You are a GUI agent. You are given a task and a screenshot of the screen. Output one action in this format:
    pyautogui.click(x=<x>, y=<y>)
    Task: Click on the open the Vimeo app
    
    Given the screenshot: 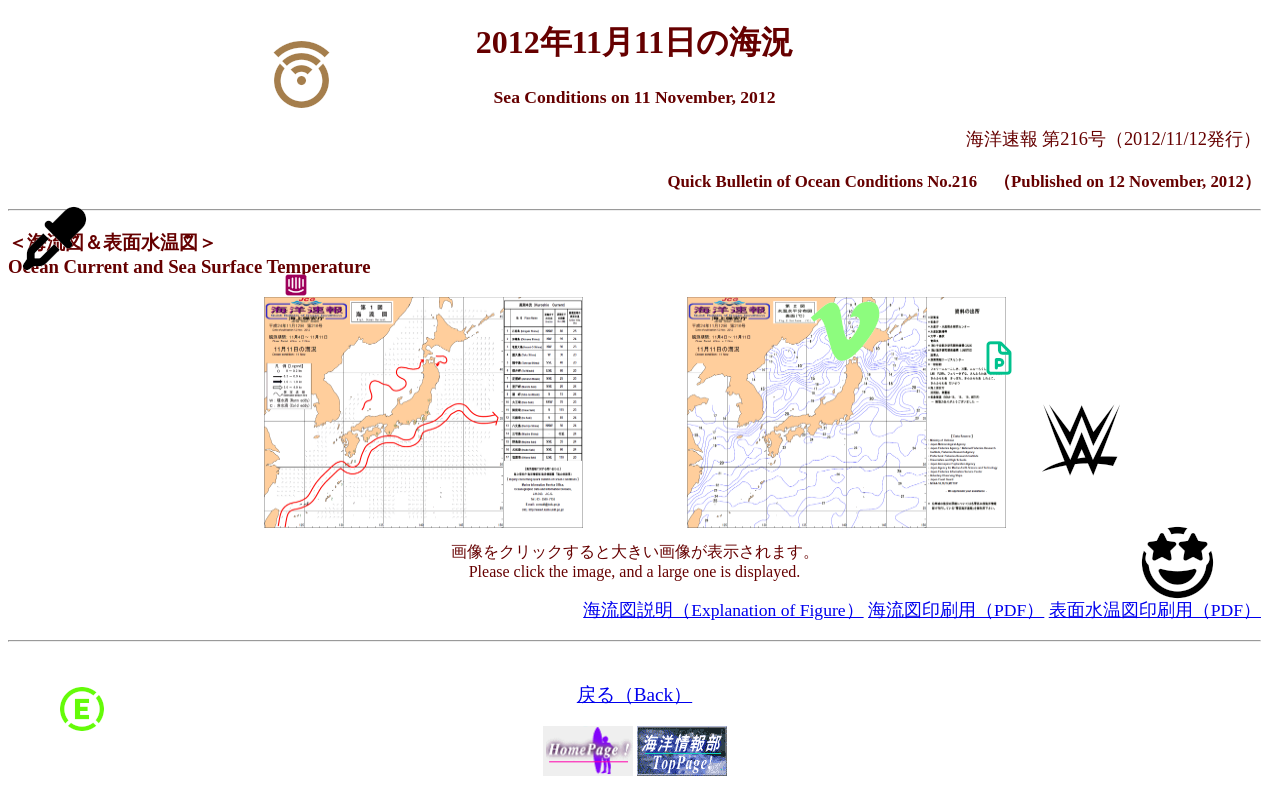 What is the action you would take?
    pyautogui.click(x=845, y=331)
    